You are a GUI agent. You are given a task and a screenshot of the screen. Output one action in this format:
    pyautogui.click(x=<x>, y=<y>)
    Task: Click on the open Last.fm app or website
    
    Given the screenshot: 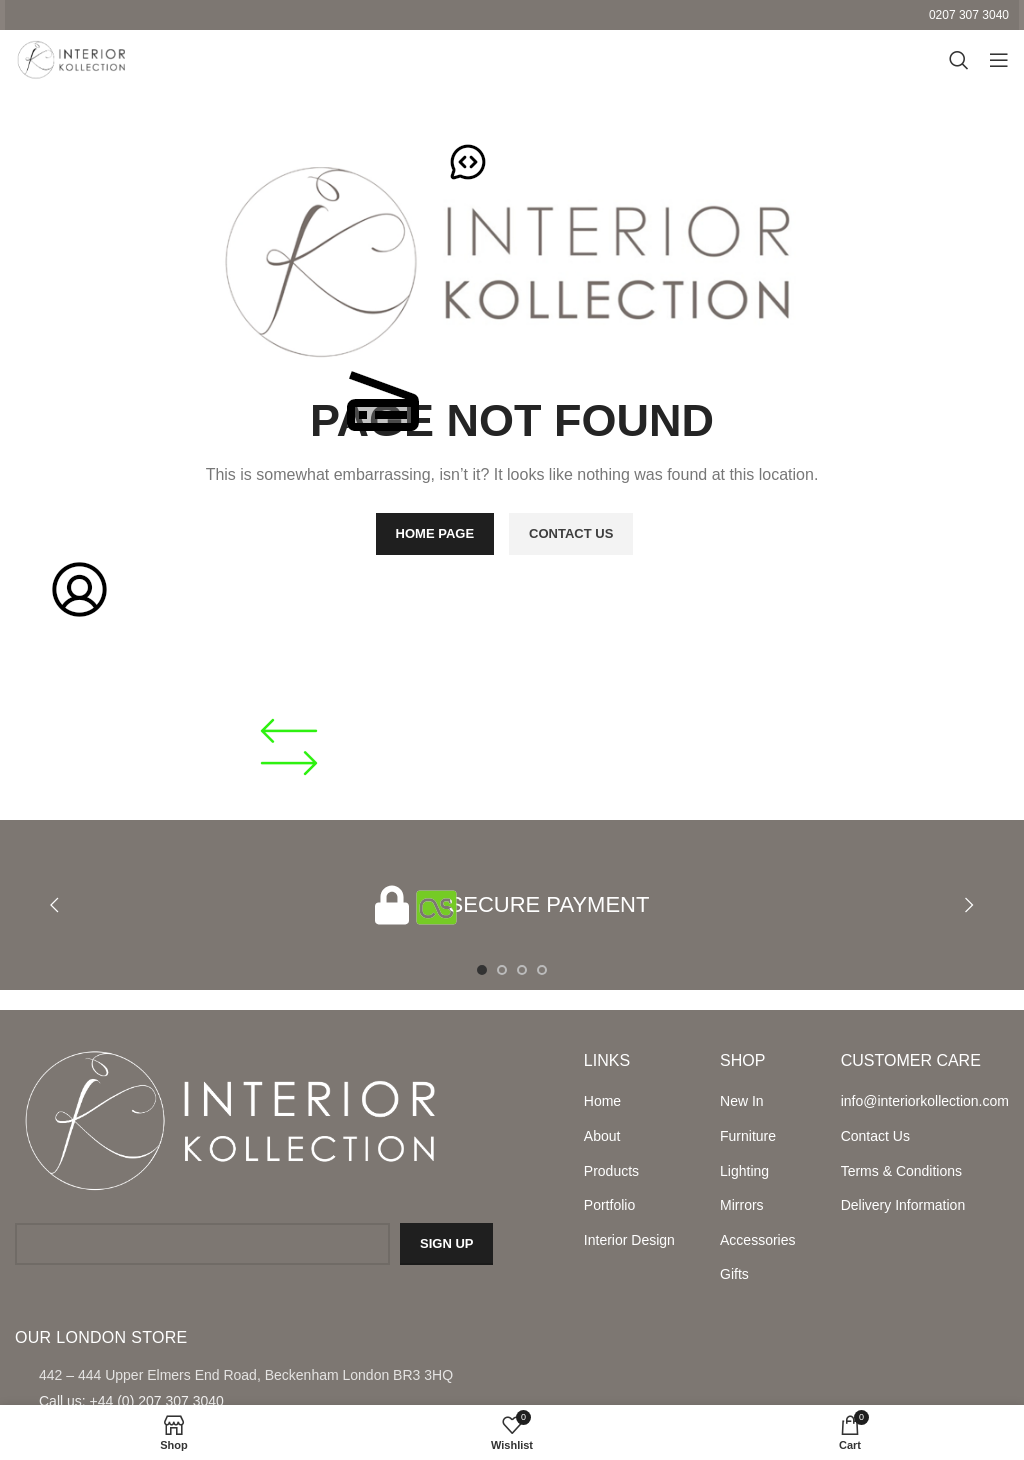 What is the action you would take?
    pyautogui.click(x=436, y=907)
    